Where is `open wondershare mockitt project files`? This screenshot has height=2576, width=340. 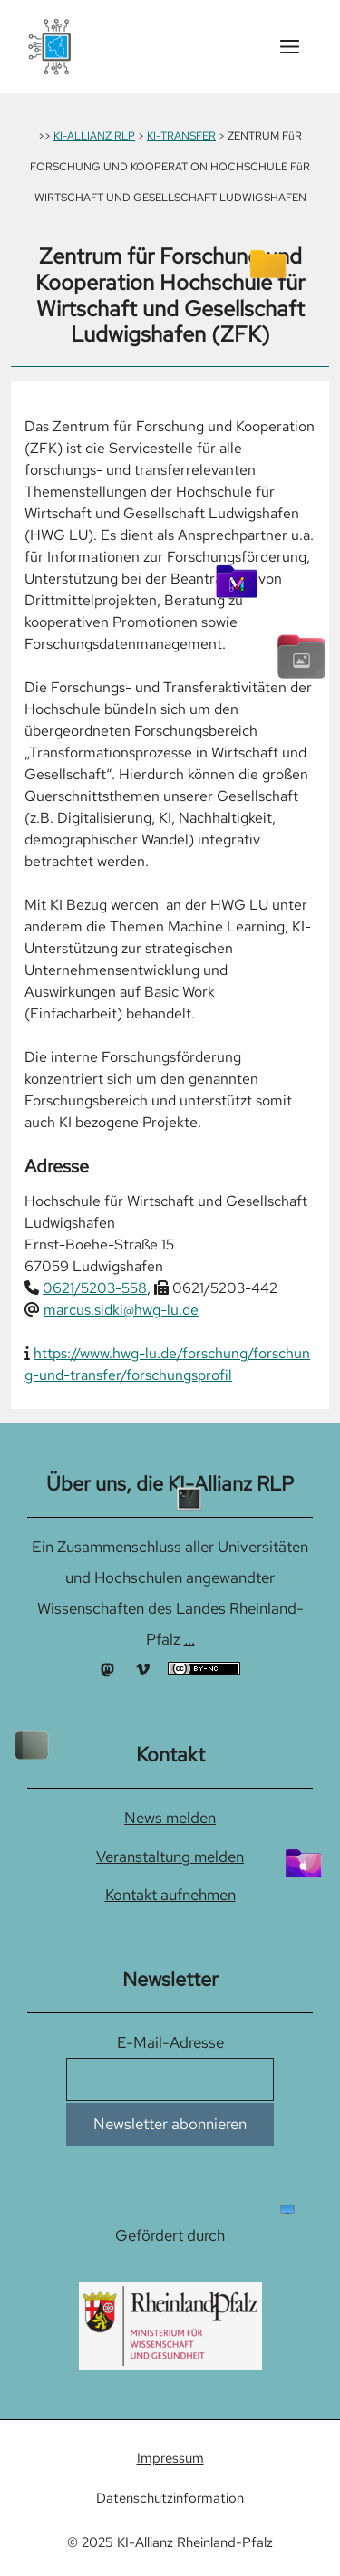
open wondershare mockitt project files is located at coordinates (237, 583).